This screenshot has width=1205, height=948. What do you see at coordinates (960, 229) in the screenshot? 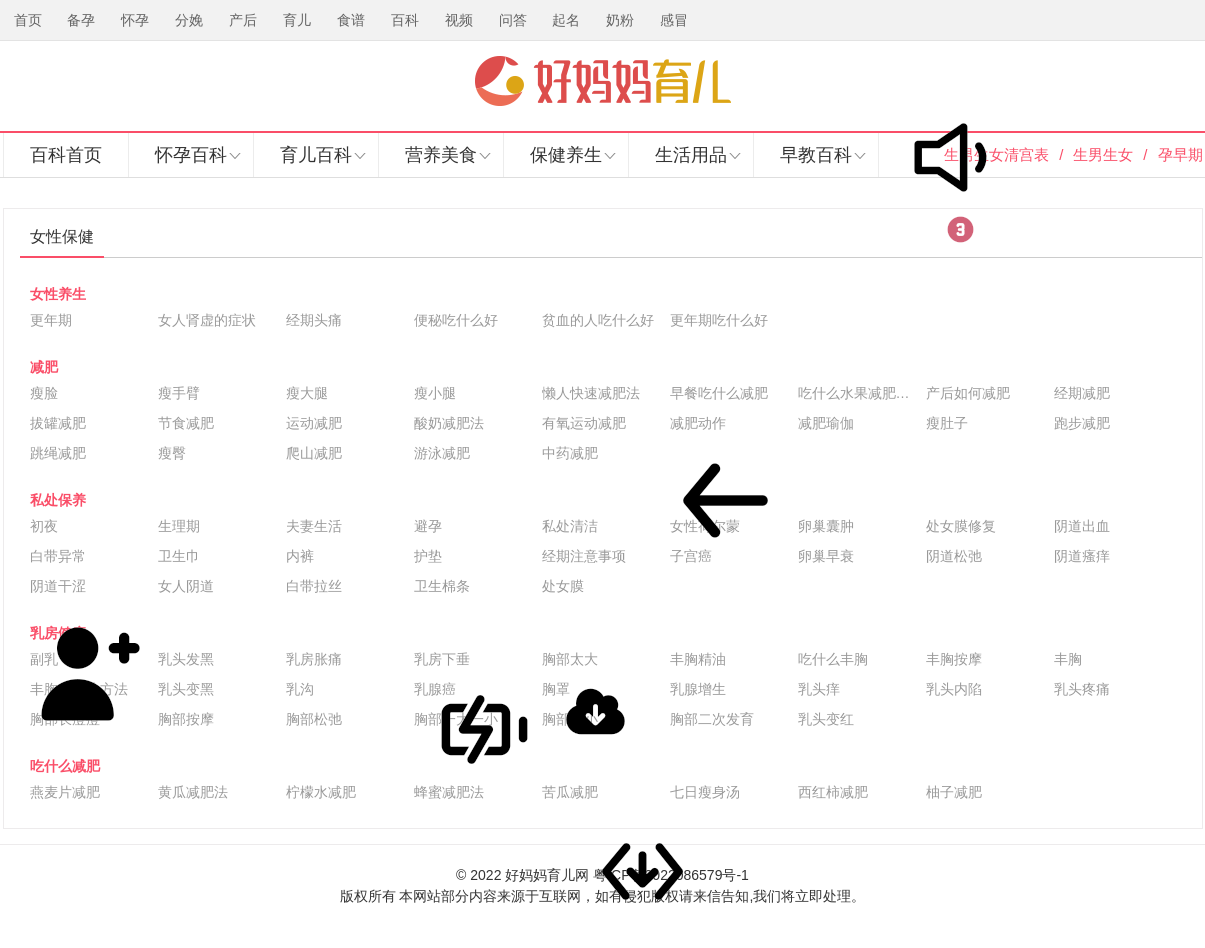
I see `step 3 in a multi-step process or wizard` at bounding box center [960, 229].